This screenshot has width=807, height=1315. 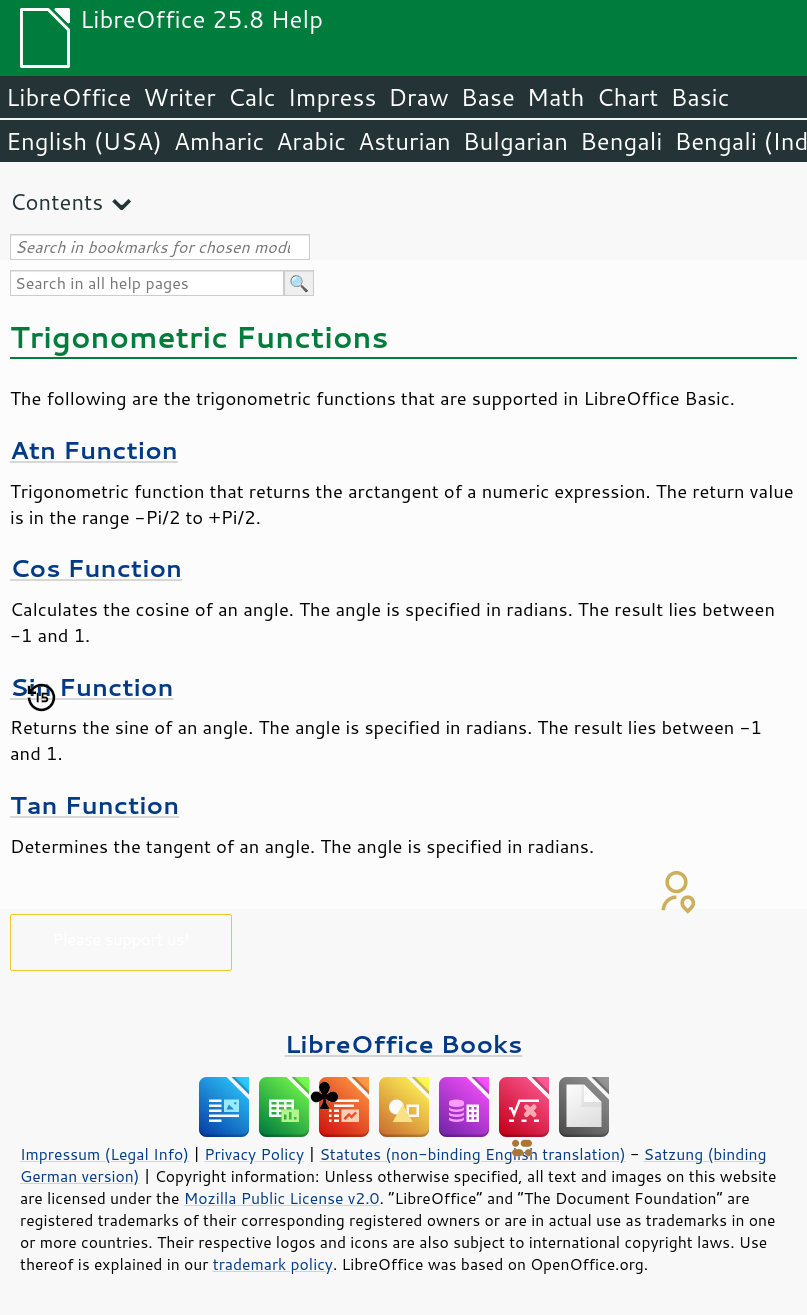 I want to click on fonoma app or service logo, so click(x=522, y=1148).